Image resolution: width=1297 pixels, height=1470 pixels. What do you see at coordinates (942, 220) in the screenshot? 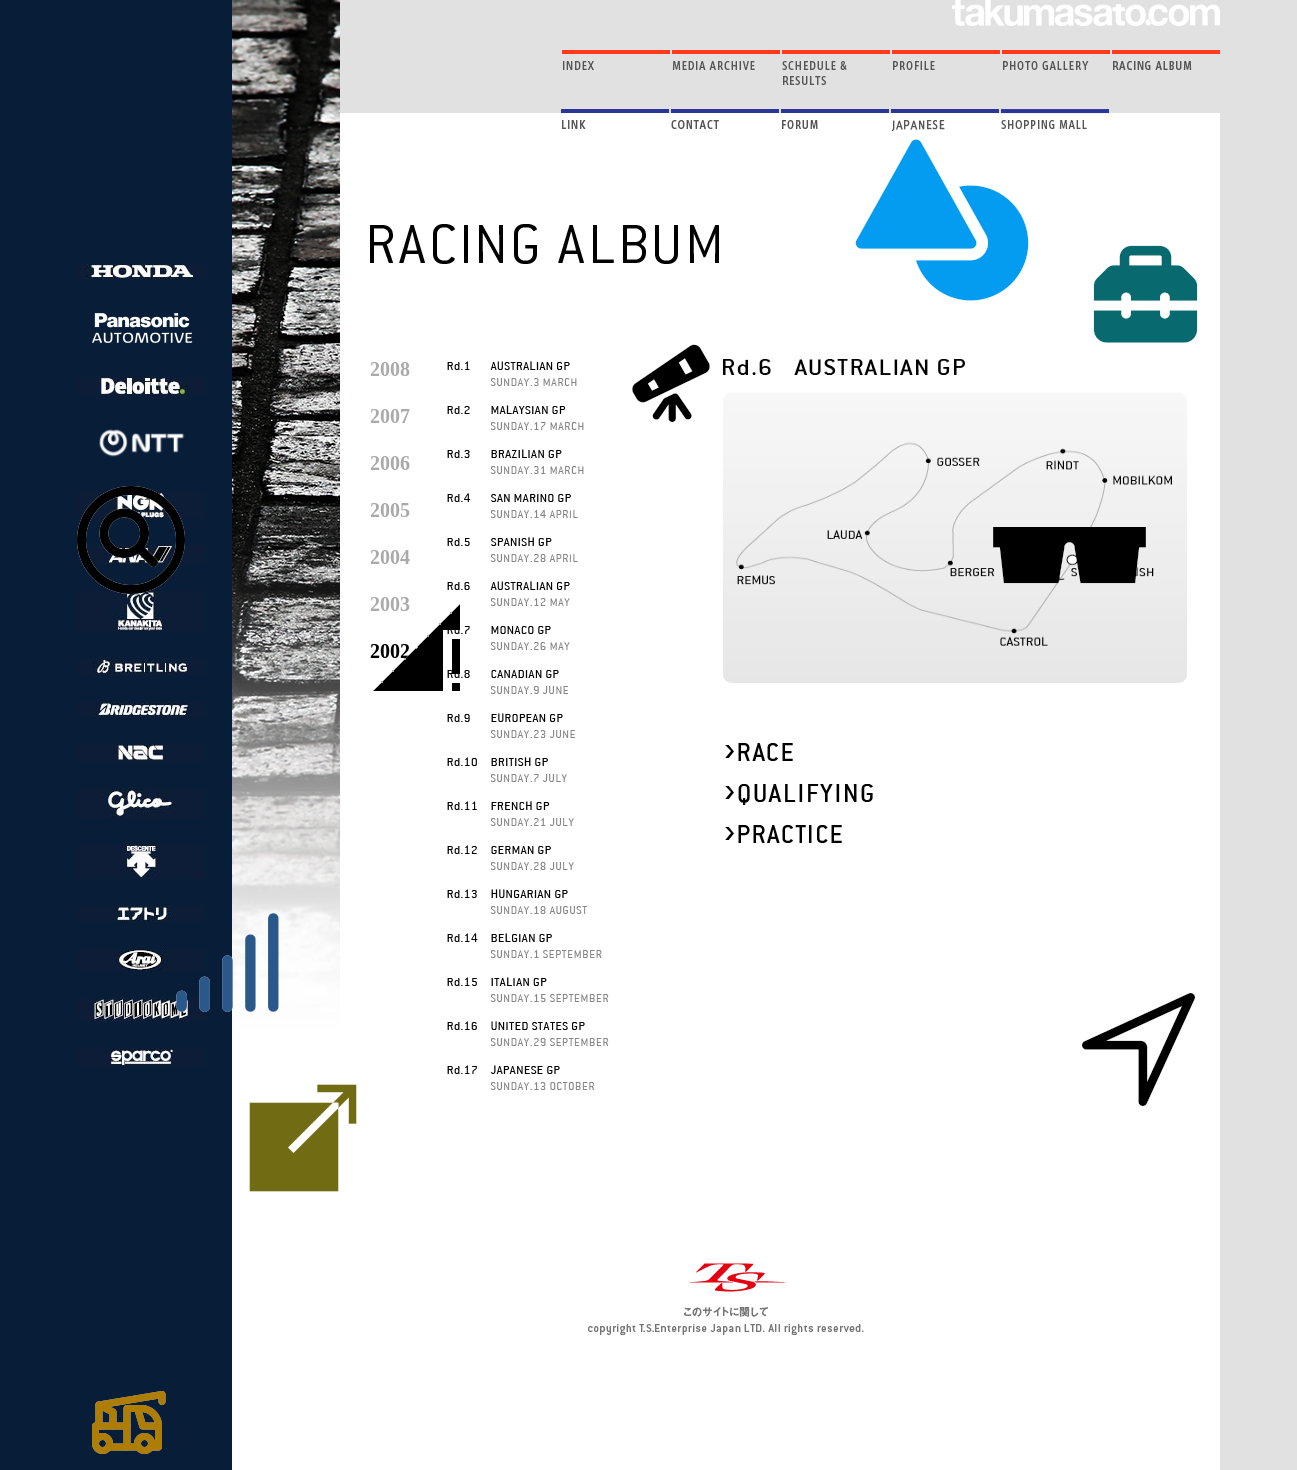
I see `access shape tools or drawing options` at bounding box center [942, 220].